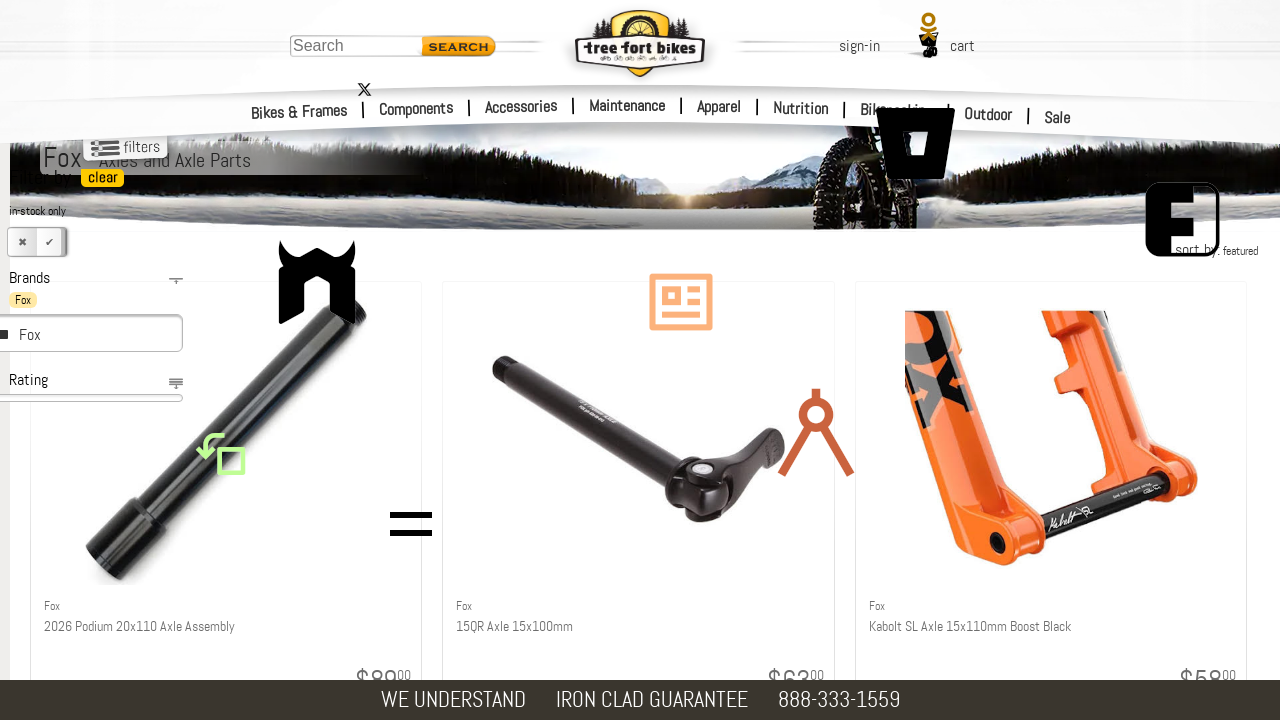 Image resolution: width=1280 pixels, height=720 pixels. I want to click on open odnoklassniki social network, so click(928, 26).